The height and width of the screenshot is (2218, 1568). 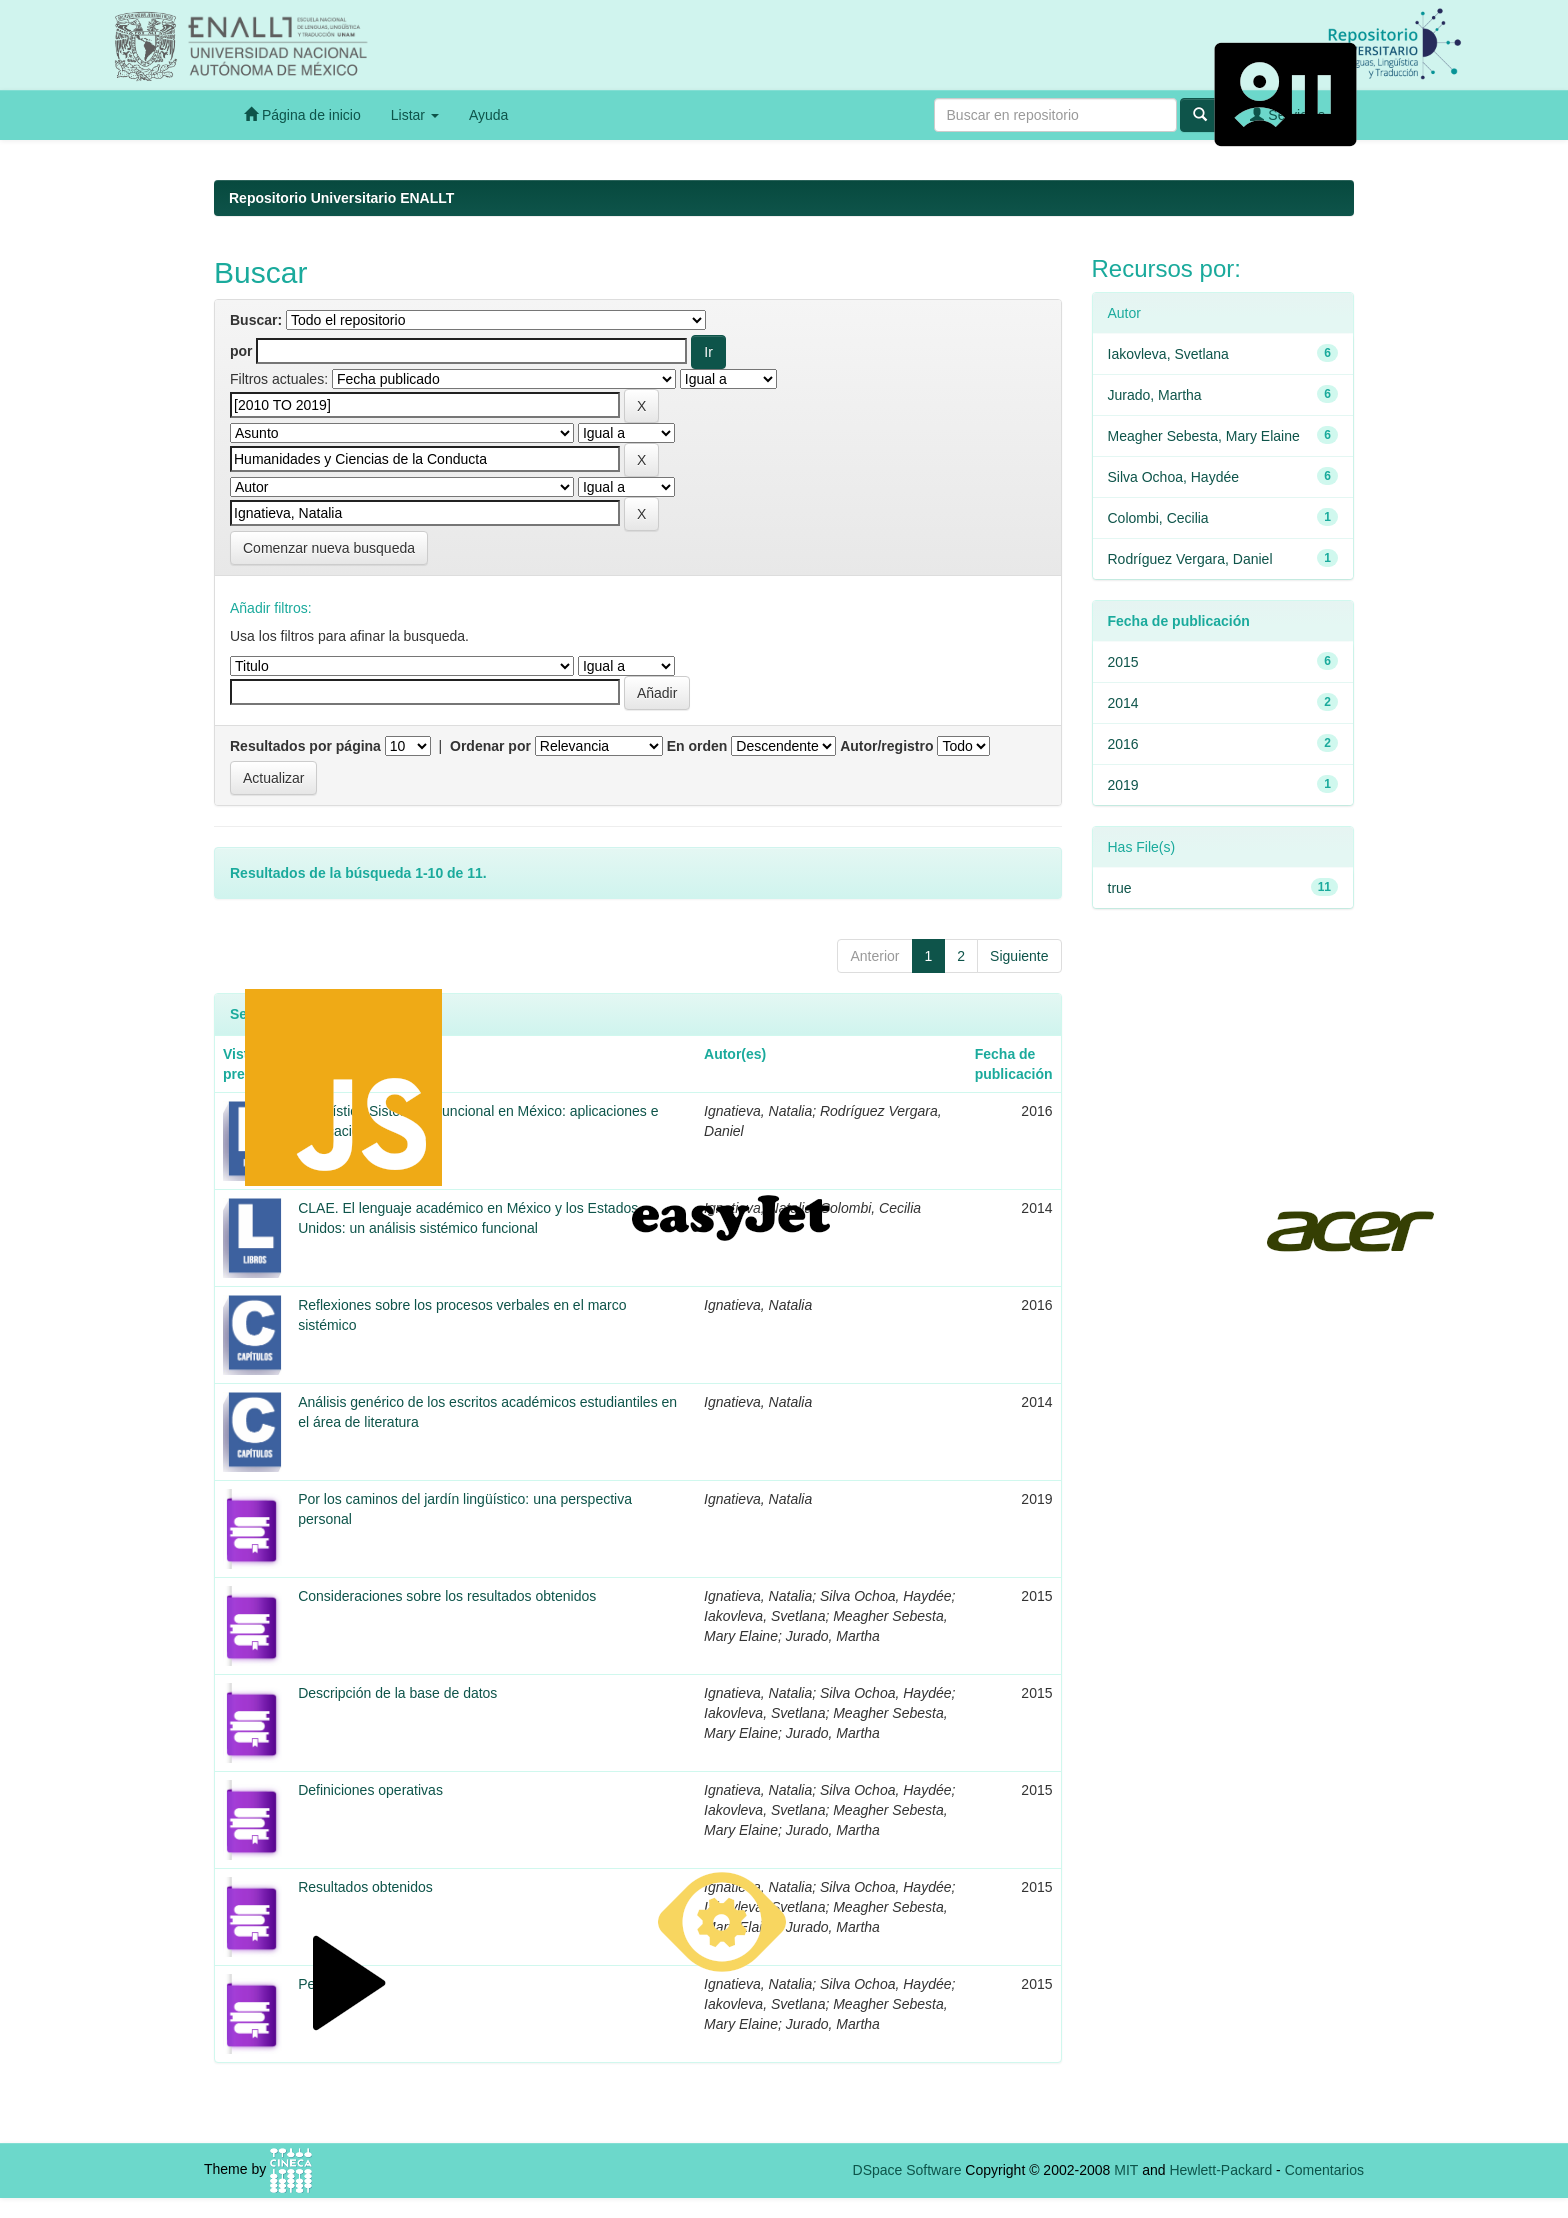 What do you see at coordinates (1285, 94) in the screenshot?
I see `indicates a pass or credential is pending approval` at bounding box center [1285, 94].